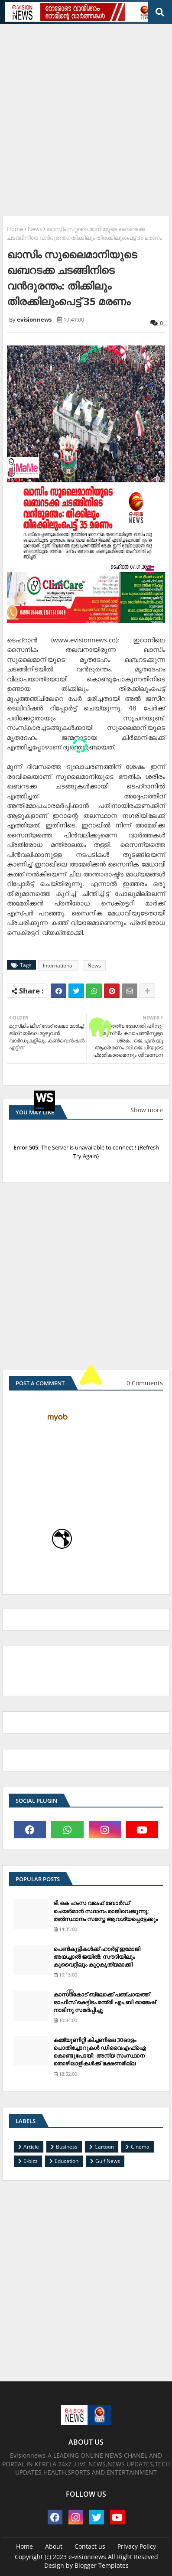 The image size is (172, 2576). What do you see at coordinates (62, 1539) in the screenshot?
I see `open Nuke compositing software` at bounding box center [62, 1539].